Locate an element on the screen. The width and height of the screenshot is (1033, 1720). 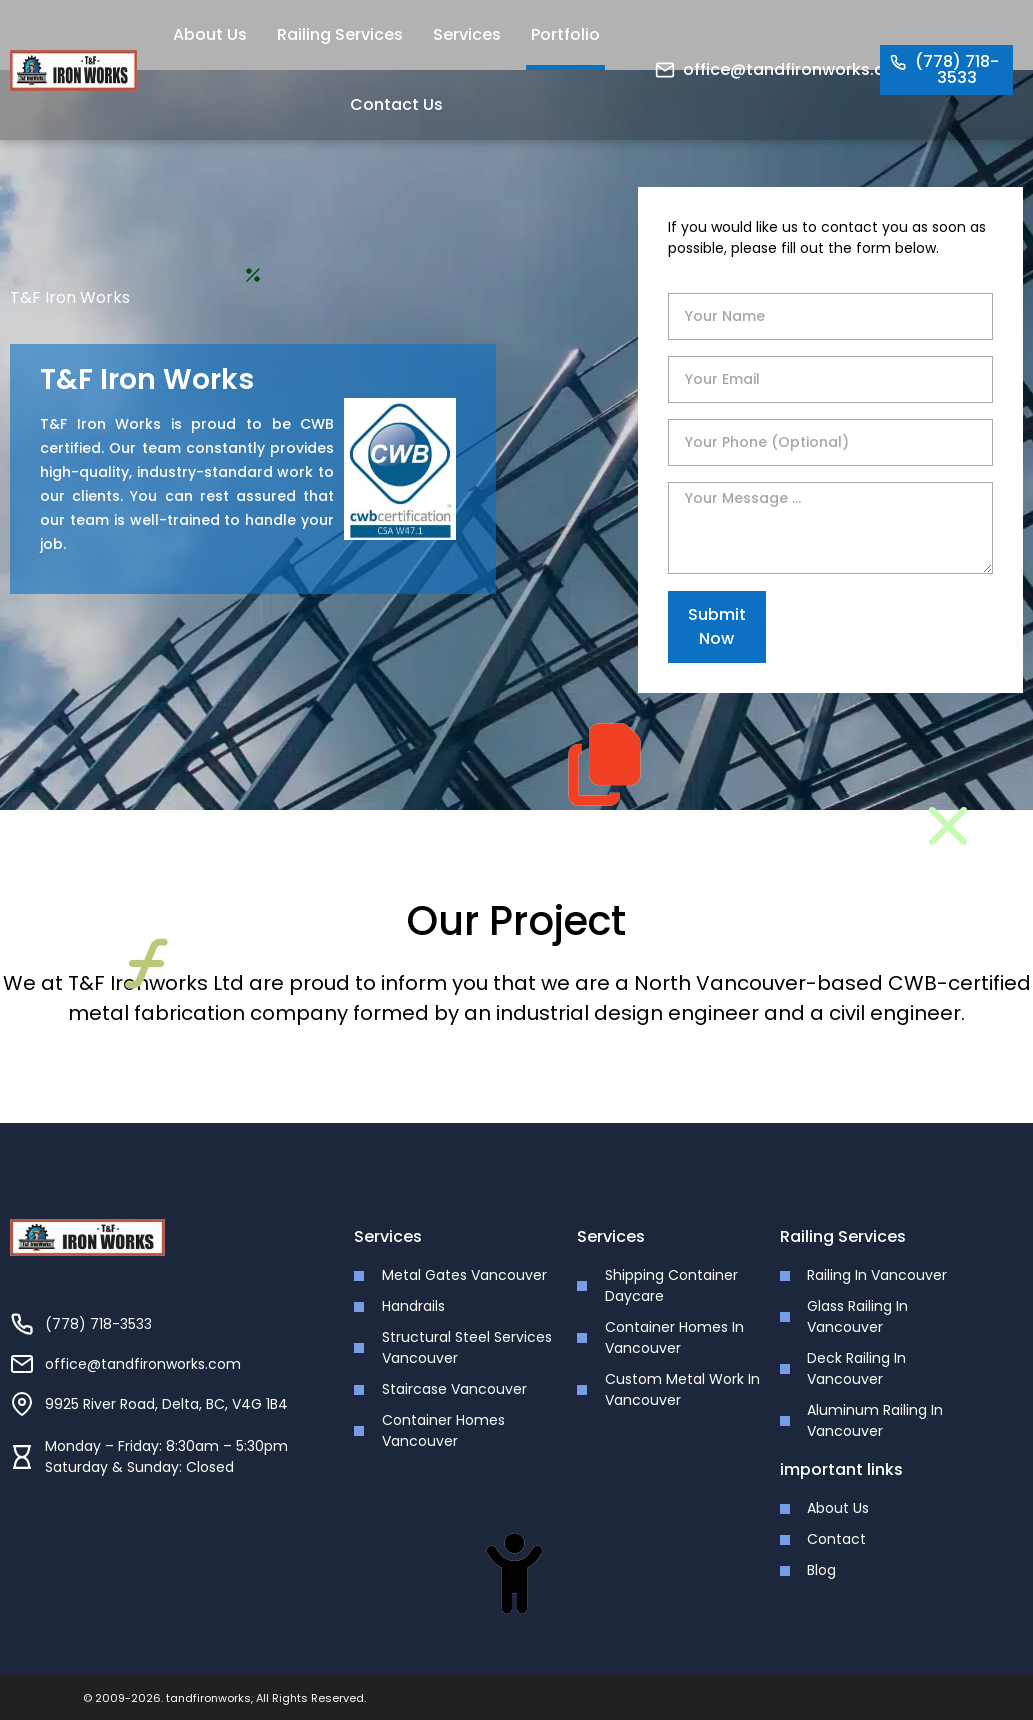
view discount or sale pricing is located at coordinates (253, 275).